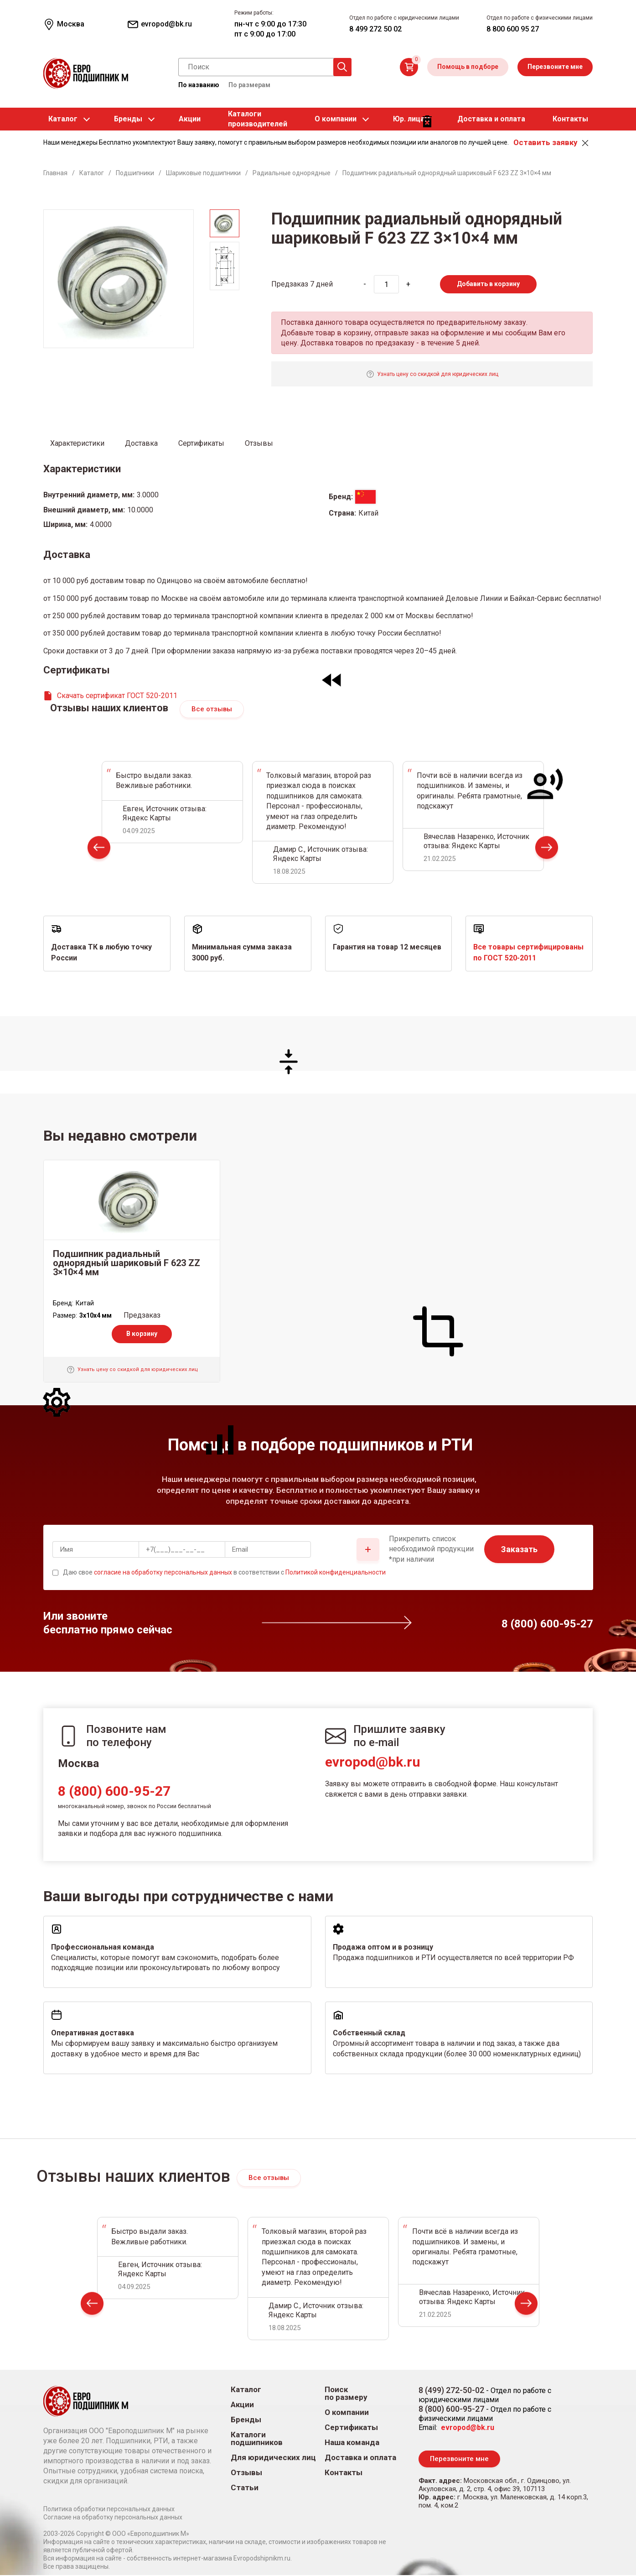 This screenshot has width=636, height=2576. What do you see at coordinates (289, 1062) in the screenshot?
I see `center content vertically` at bounding box center [289, 1062].